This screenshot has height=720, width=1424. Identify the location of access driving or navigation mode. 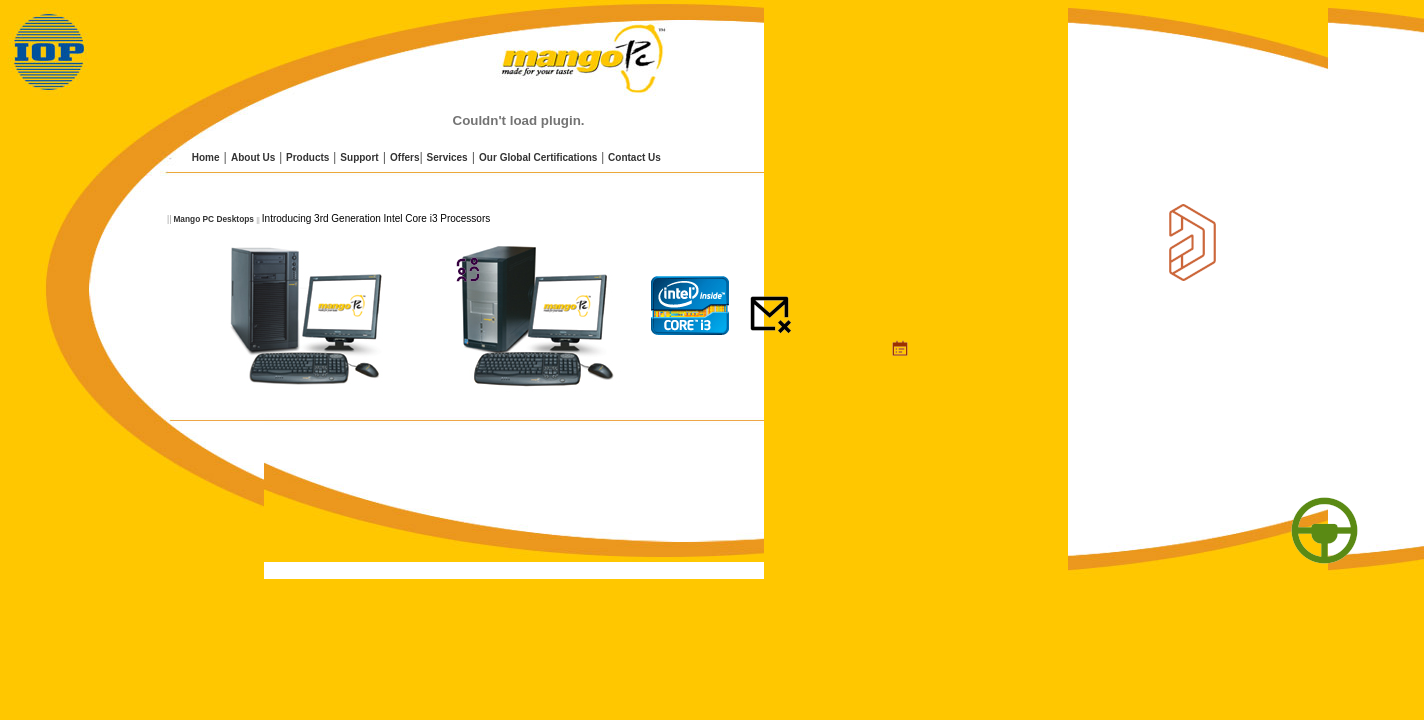
(1324, 530).